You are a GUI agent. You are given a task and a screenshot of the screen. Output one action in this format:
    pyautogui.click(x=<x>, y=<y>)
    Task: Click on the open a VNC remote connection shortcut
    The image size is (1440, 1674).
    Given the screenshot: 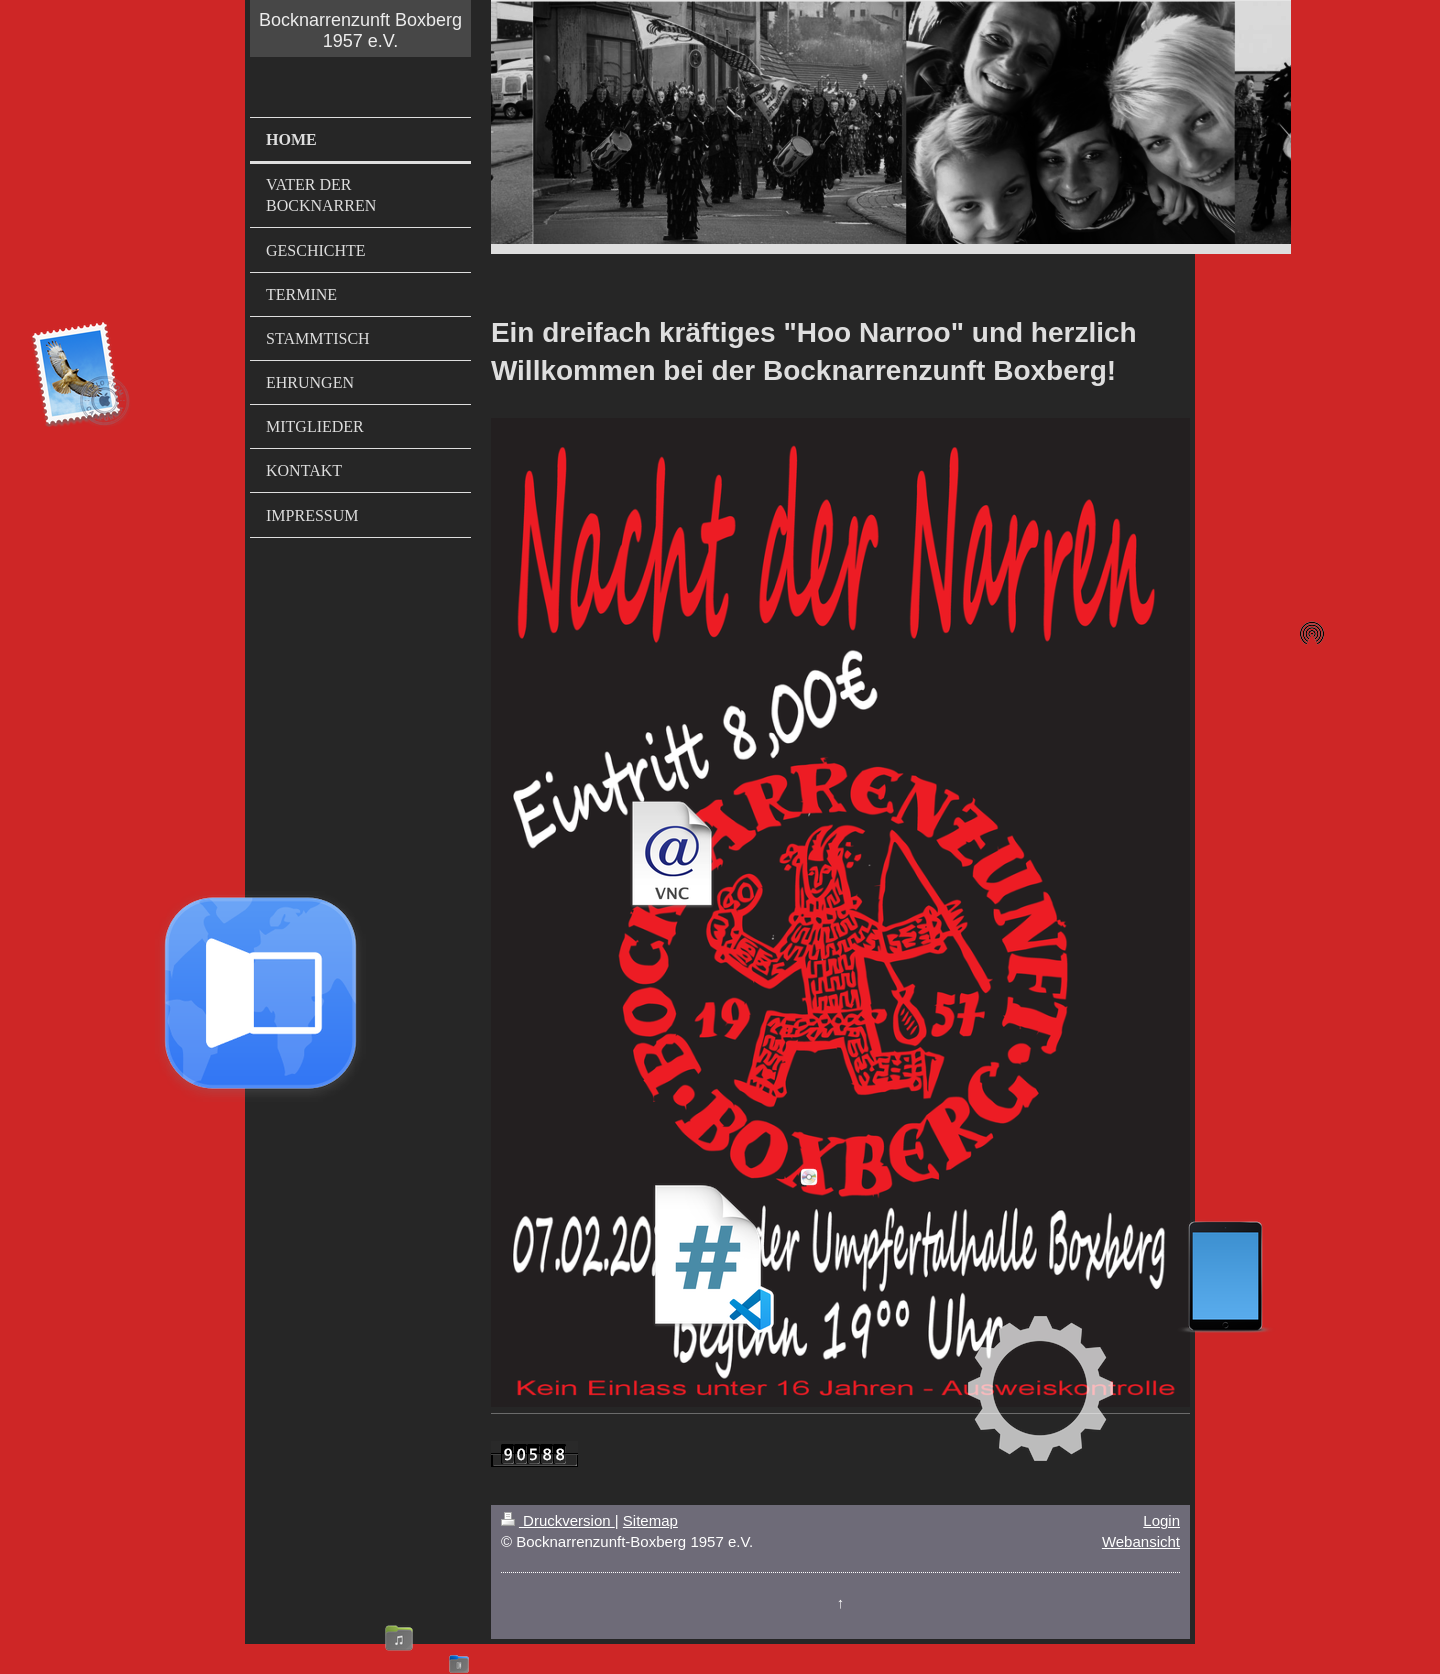 What is the action you would take?
    pyautogui.click(x=672, y=856)
    